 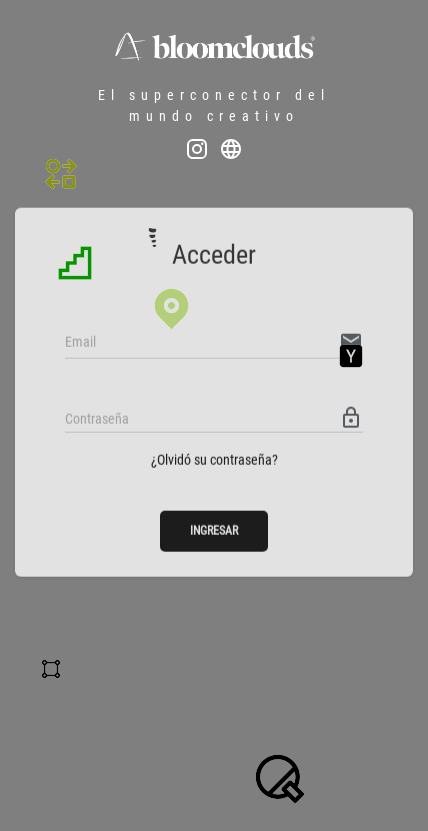 What do you see at coordinates (152, 237) in the screenshot?
I see `spine game engine logo` at bounding box center [152, 237].